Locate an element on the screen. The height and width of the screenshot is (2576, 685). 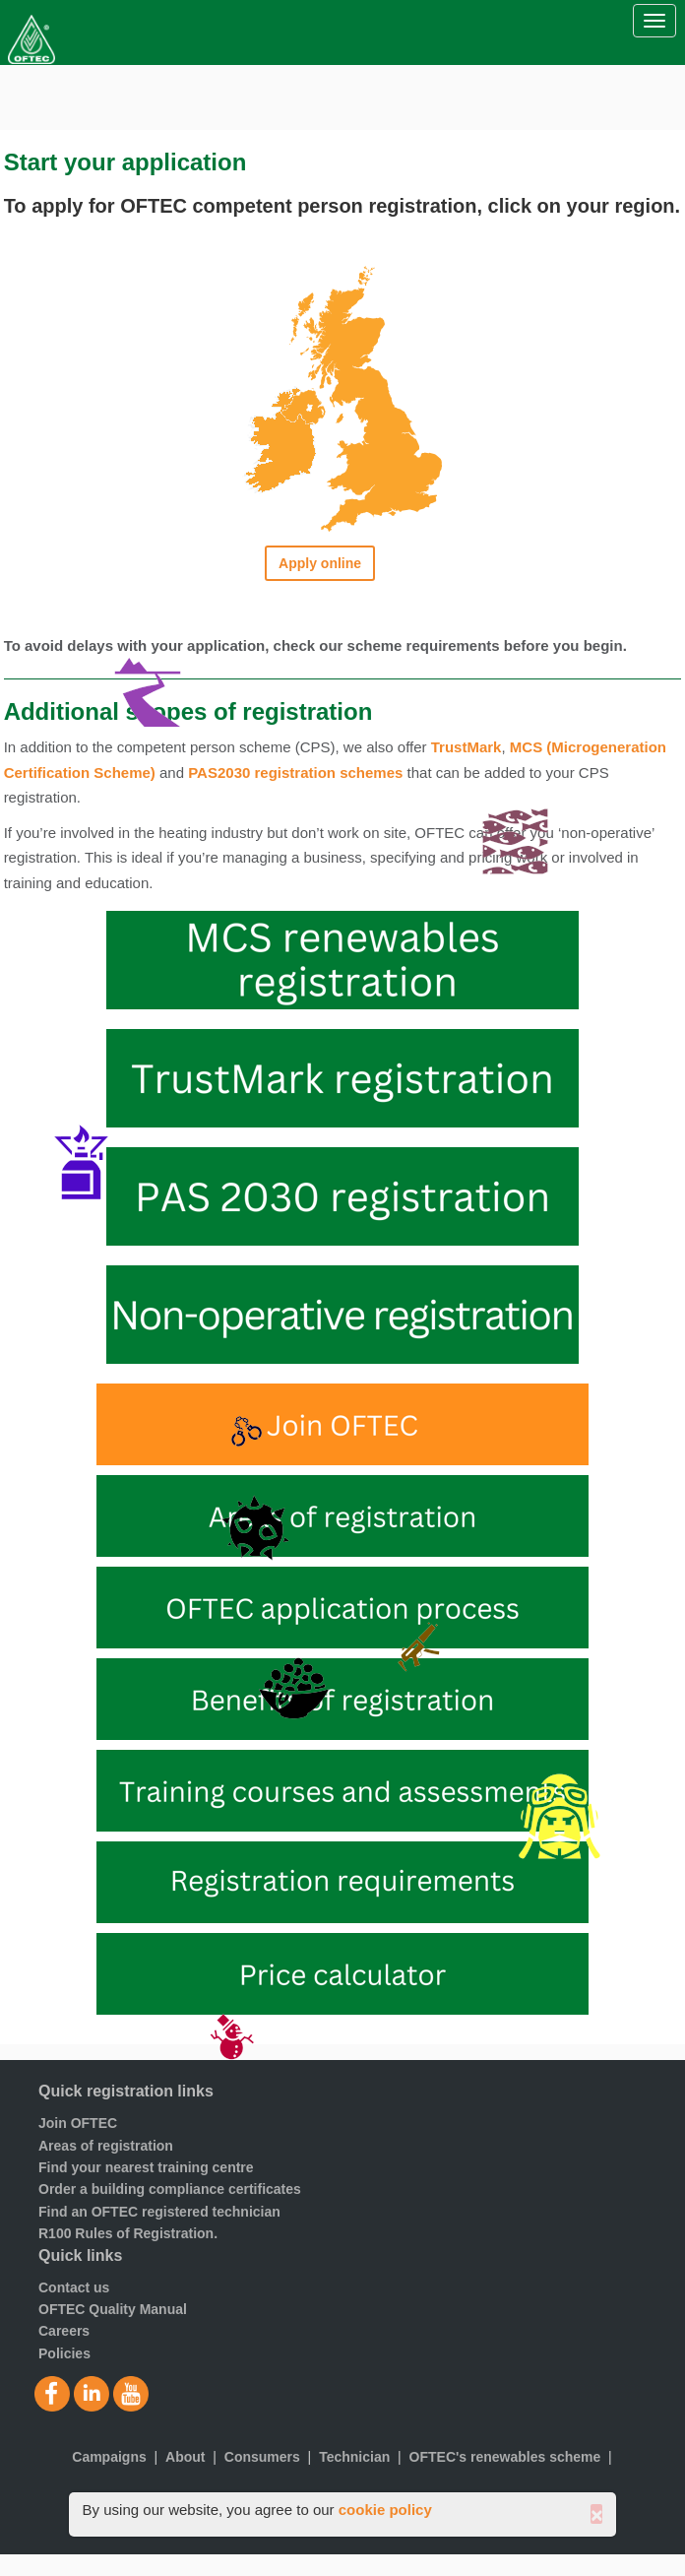
indicates marine life or aquarium feature in a game is located at coordinates (515, 841).